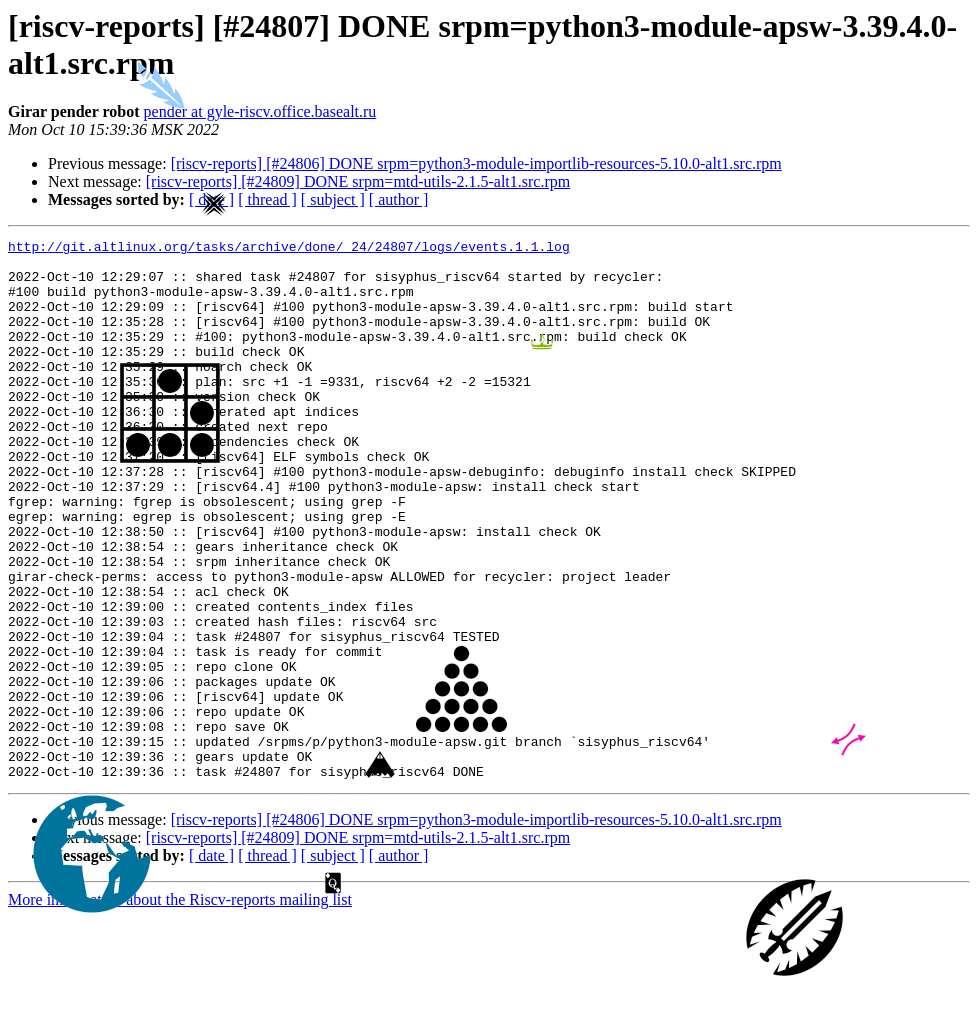 The height and width of the screenshot is (1025, 978). What do you see at coordinates (461, 686) in the screenshot?
I see `start a billiards or pool game` at bounding box center [461, 686].